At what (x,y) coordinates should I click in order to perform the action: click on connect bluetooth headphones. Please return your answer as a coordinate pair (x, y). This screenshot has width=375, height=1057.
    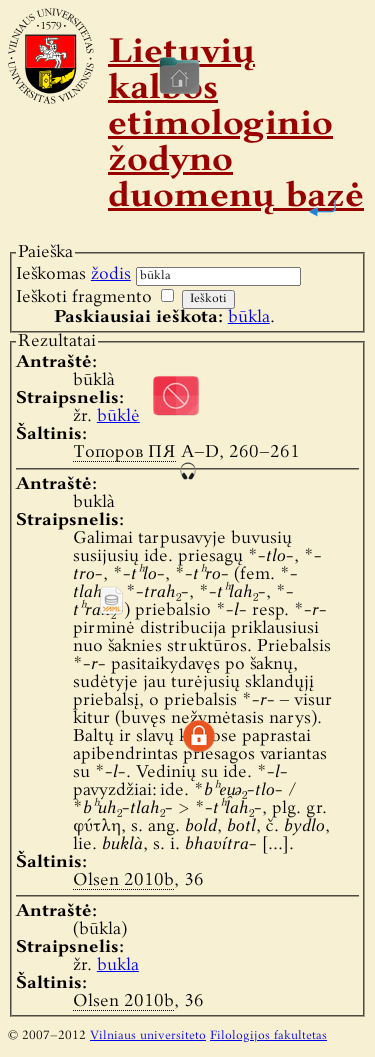
    Looking at the image, I should click on (188, 471).